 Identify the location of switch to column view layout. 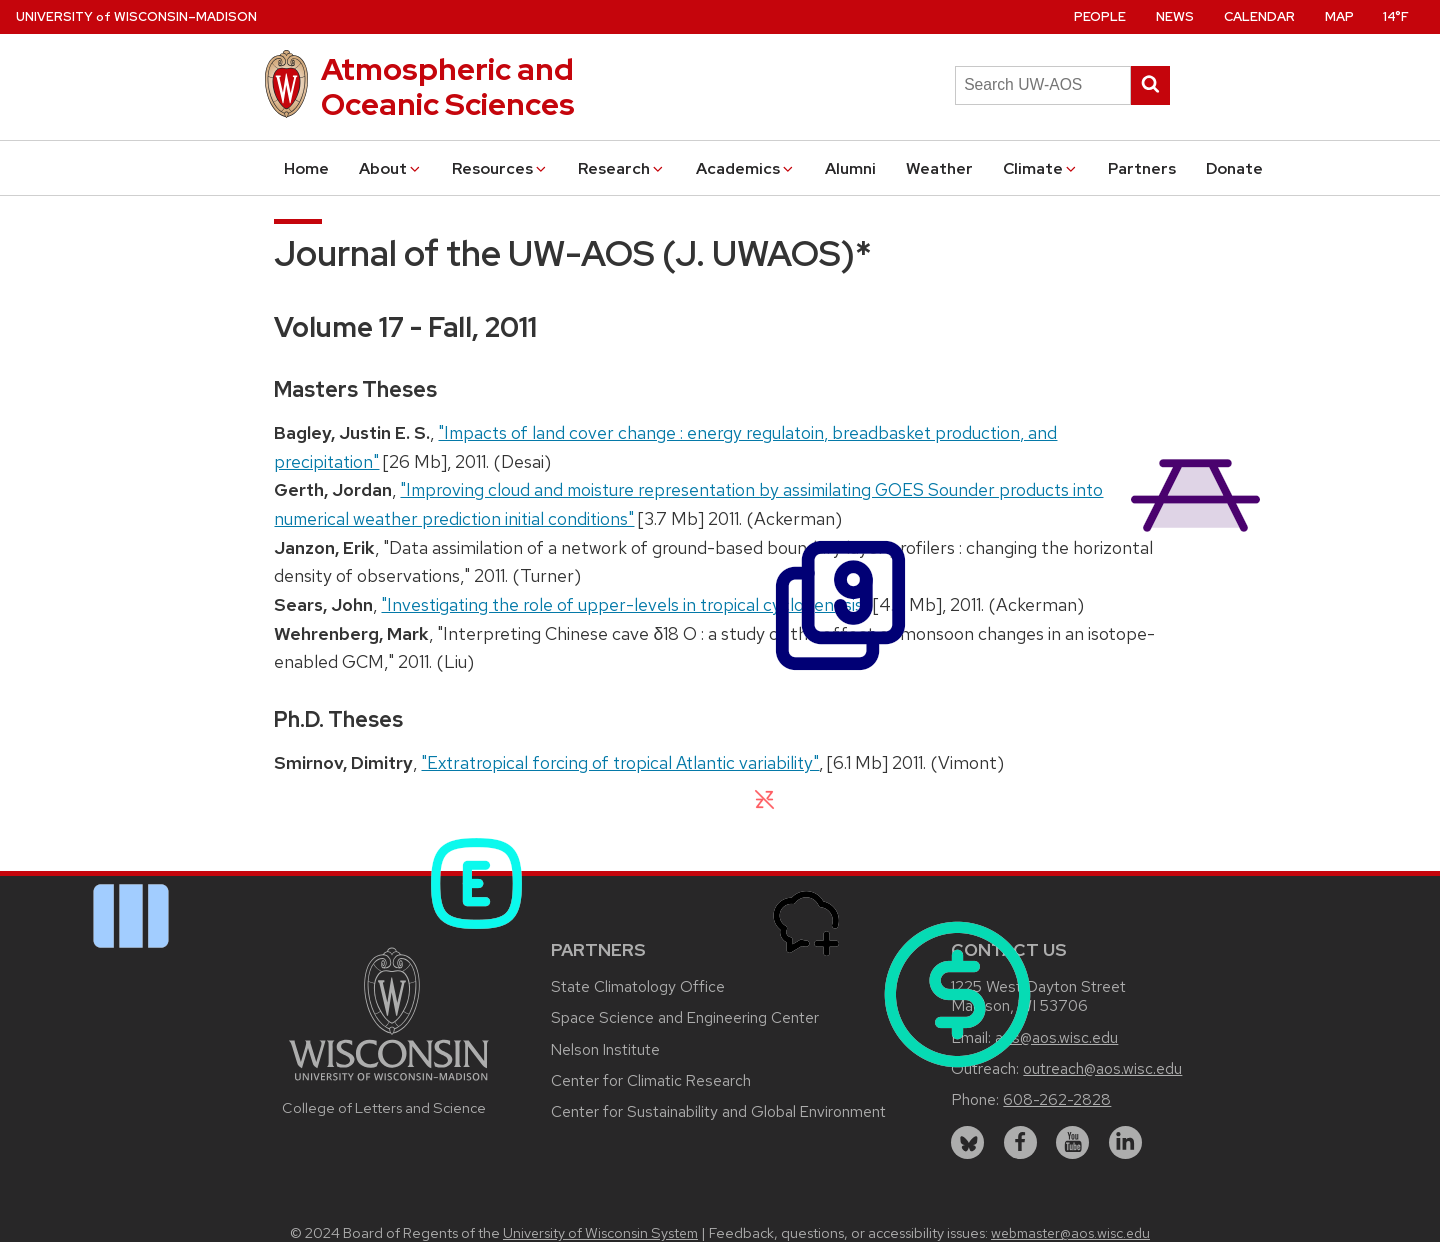
(131, 916).